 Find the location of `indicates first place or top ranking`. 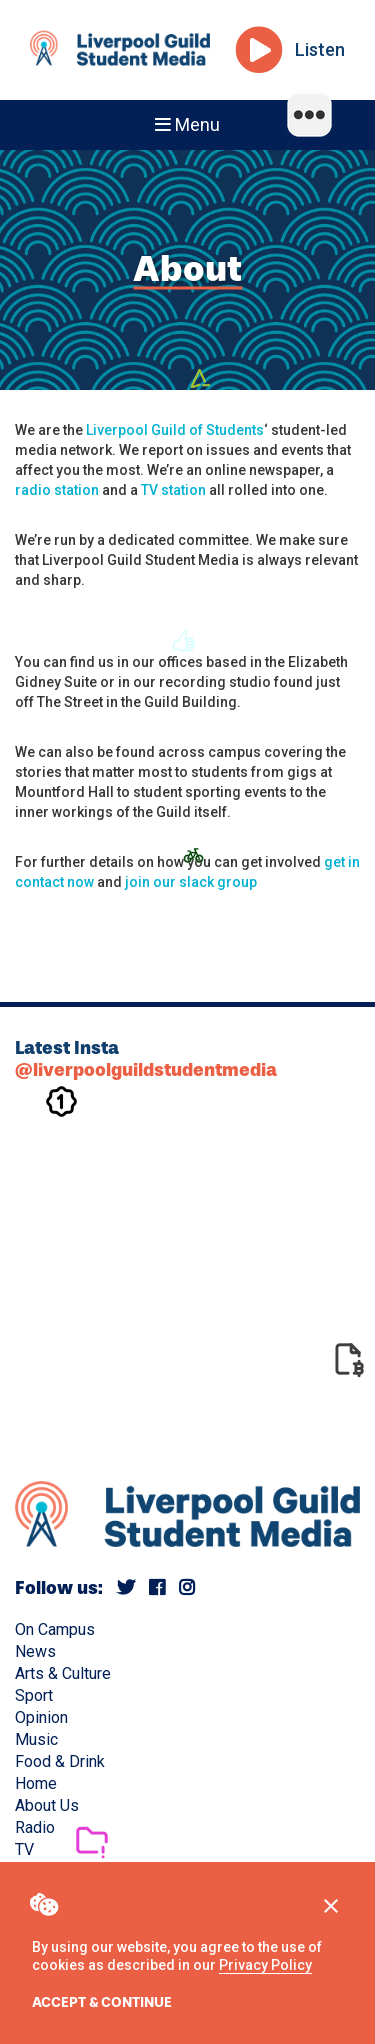

indicates first place or top ranking is located at coordinates (61, 1101).